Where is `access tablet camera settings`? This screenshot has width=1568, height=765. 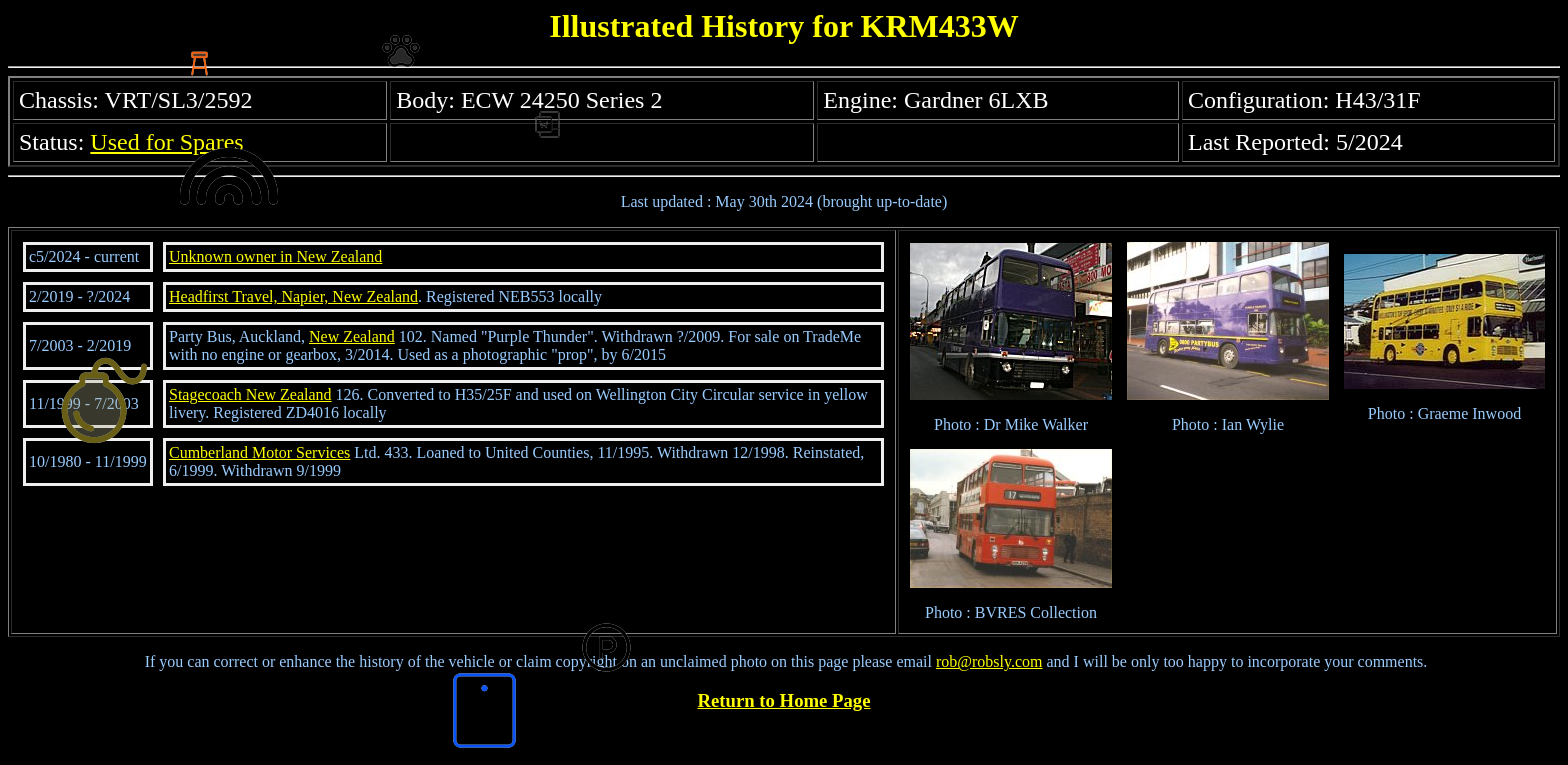 access tablet camera settings is located at coordinates (484, 710).